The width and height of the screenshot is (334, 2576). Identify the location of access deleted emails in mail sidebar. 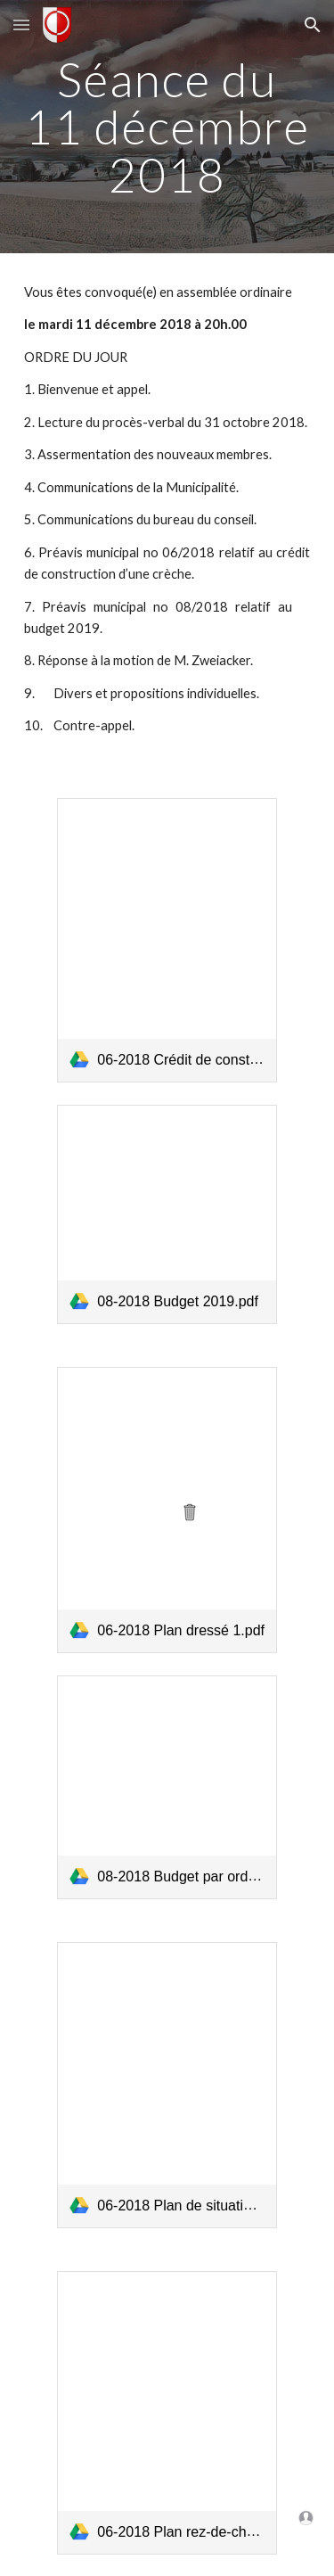
(190, 1512).